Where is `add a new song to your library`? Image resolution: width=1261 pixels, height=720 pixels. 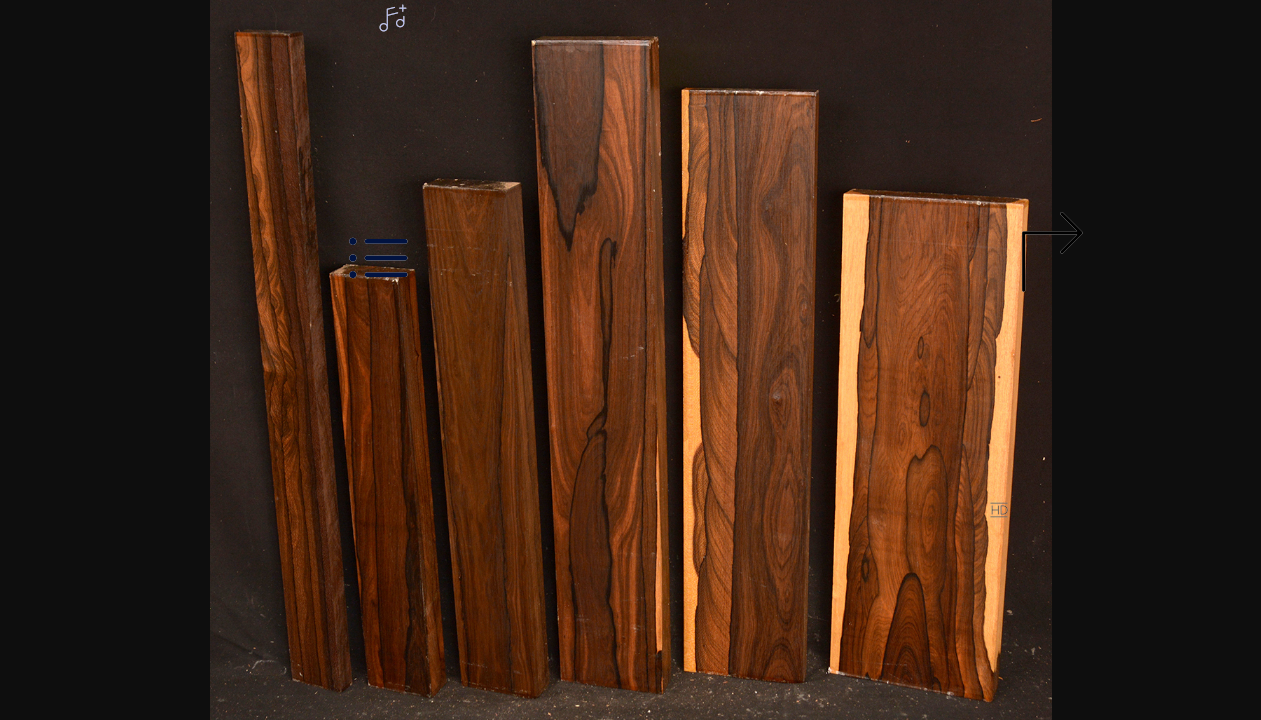 add a new song to your library is located at coordinates (393, 18).